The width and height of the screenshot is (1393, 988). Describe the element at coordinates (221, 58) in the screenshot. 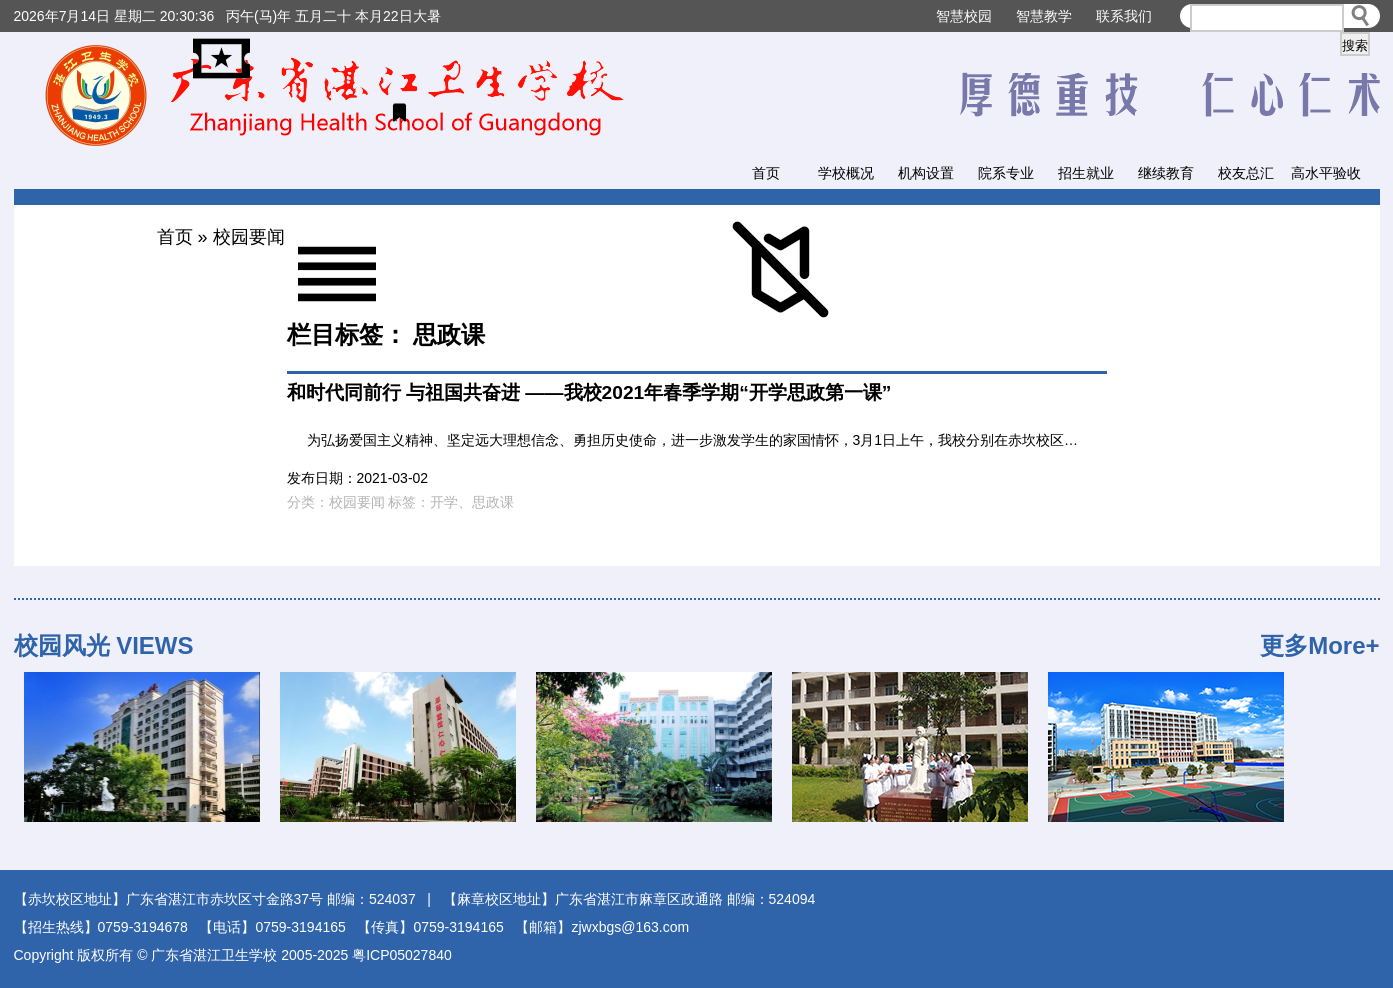

I see `view your tickets or passes` at that location.